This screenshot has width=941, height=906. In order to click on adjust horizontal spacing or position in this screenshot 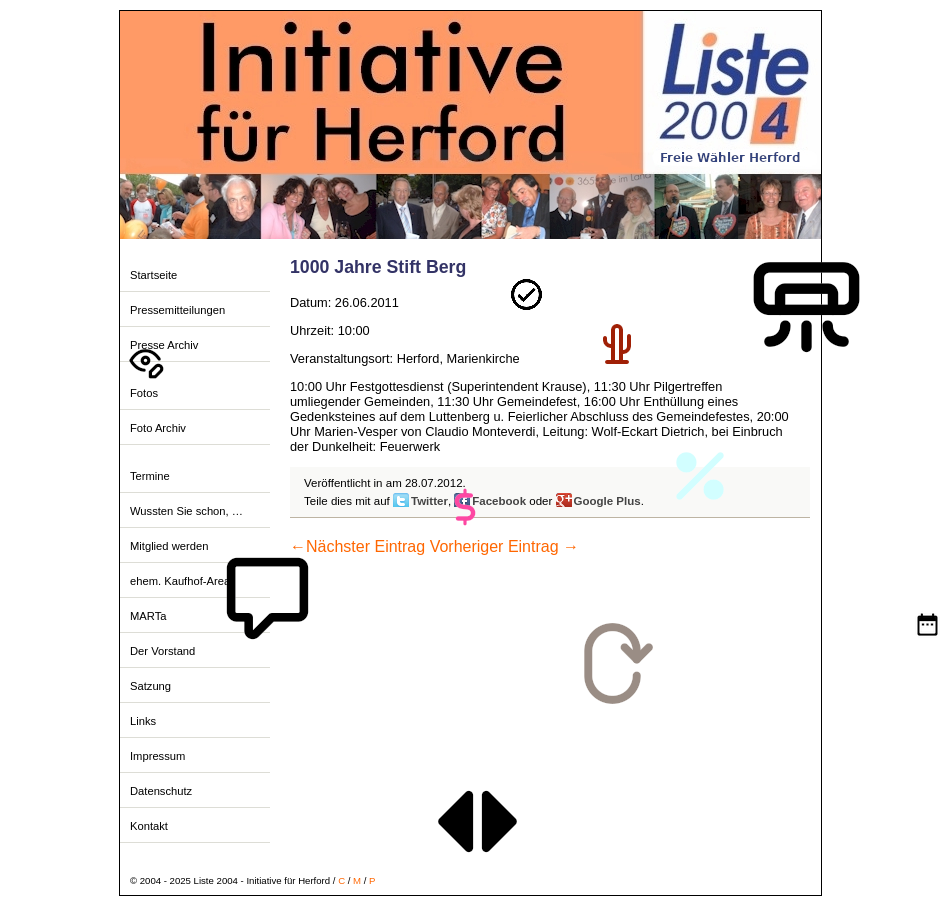, I will do `click(477, 821)`.